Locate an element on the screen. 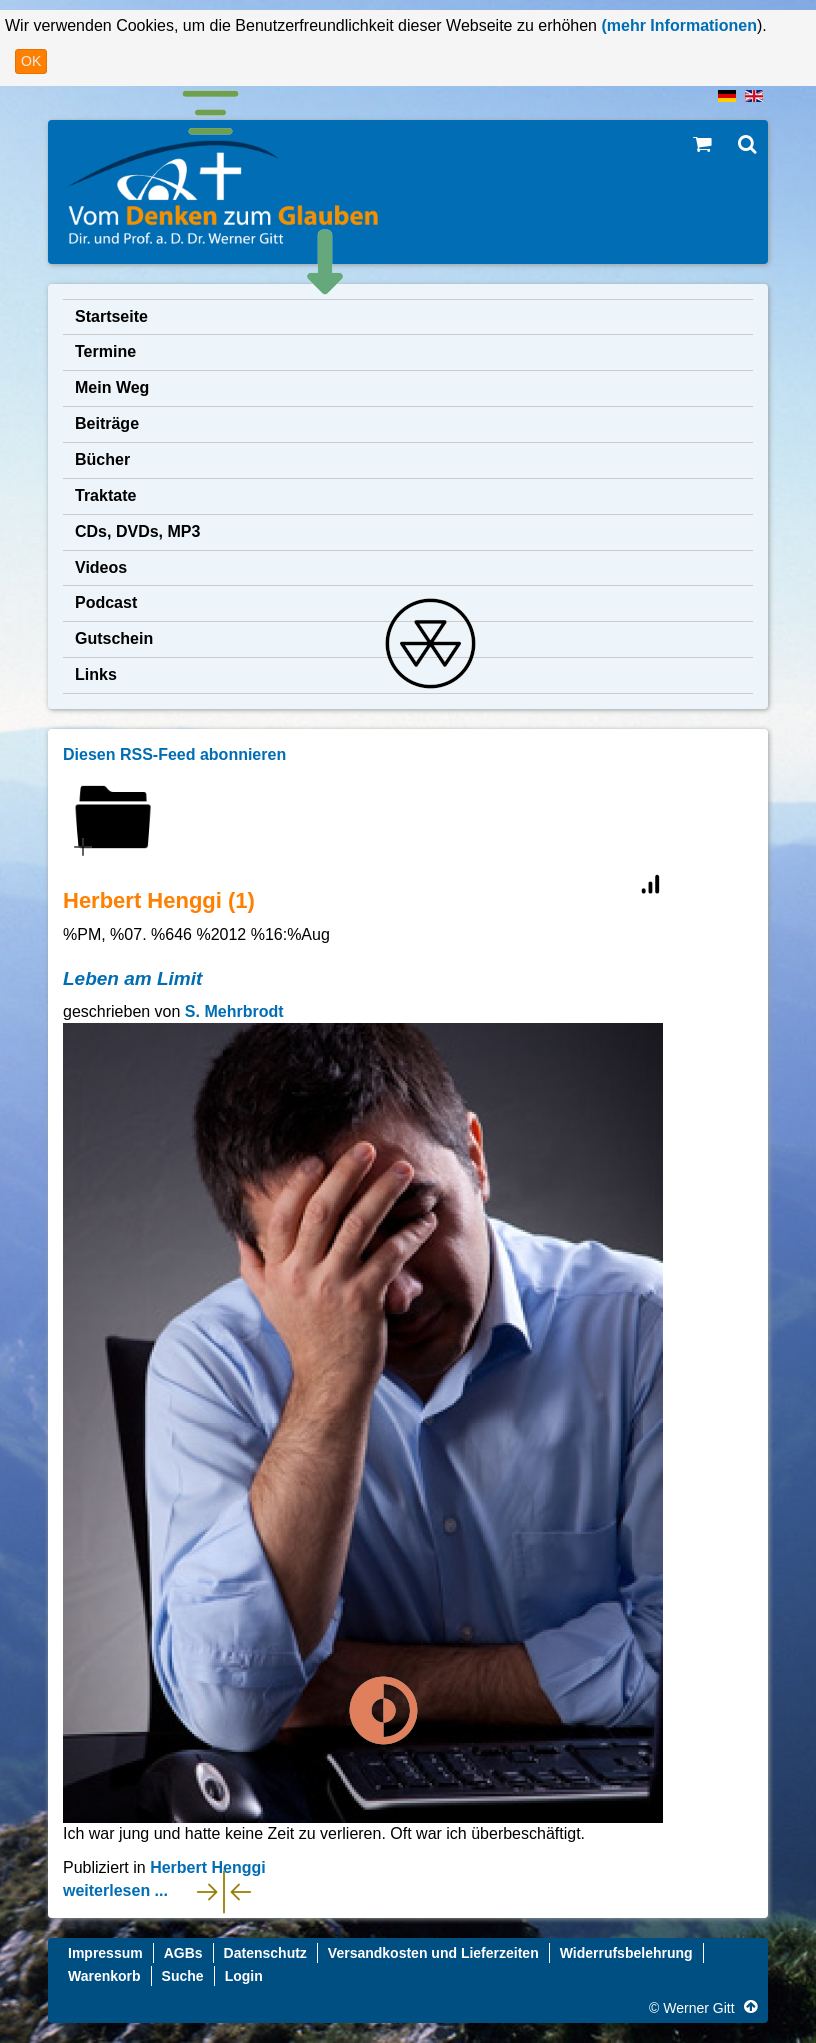 This screenshot has width=816, height=2043. fallout shelter location marker is located at coordinates (430, 643).